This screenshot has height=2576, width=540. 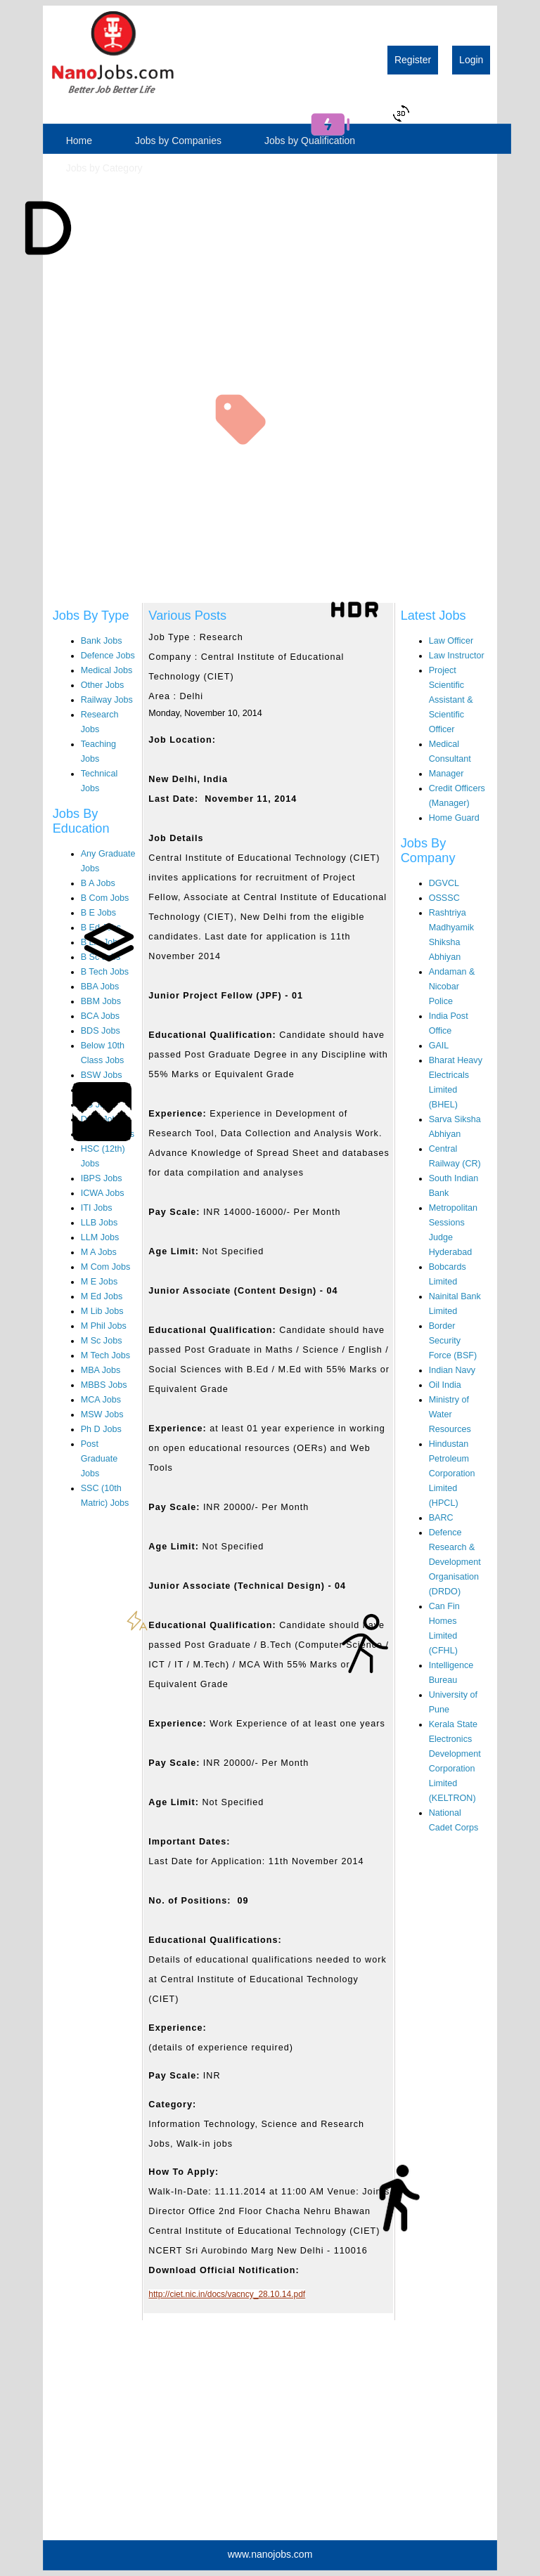 I want to click on enable auto-flash mode, so click(x=136, y=1621).